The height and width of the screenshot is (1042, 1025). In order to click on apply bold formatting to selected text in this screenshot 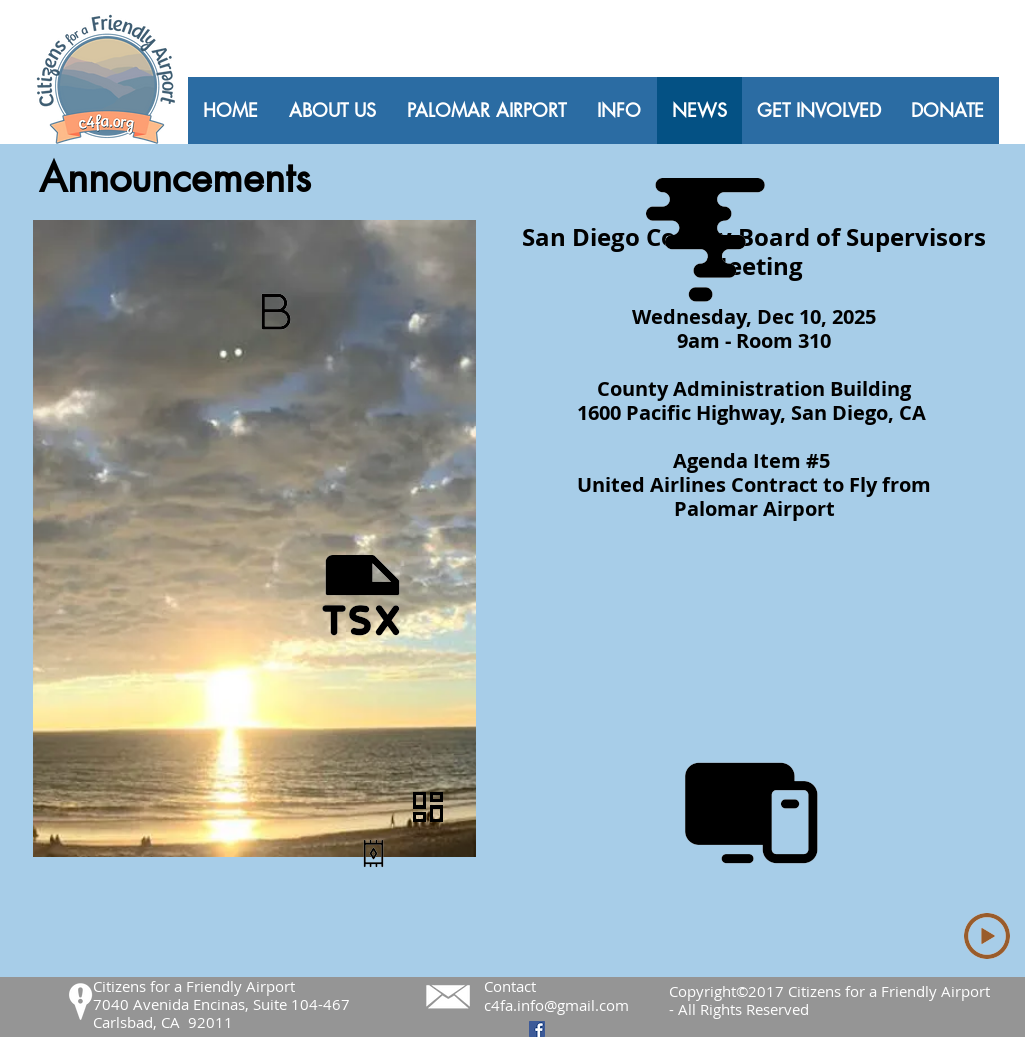, I will do `click(273, 312)`.